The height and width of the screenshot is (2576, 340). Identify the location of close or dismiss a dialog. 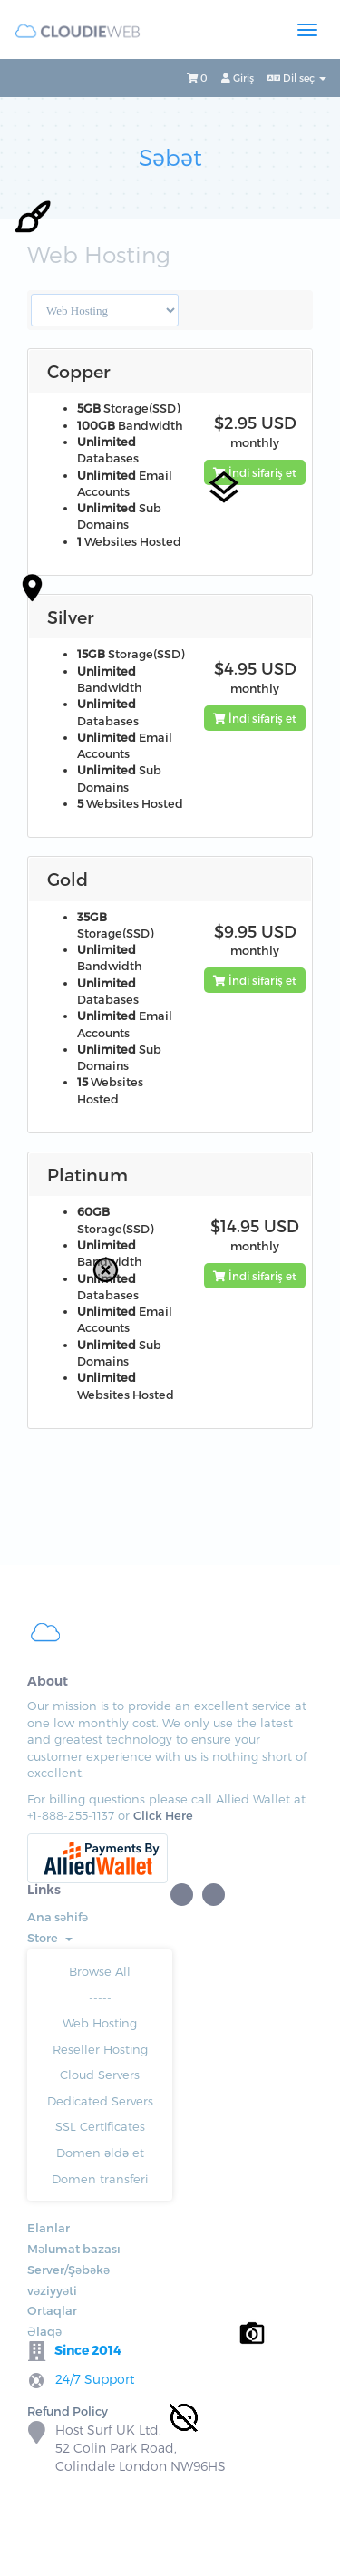
(105, 1269).